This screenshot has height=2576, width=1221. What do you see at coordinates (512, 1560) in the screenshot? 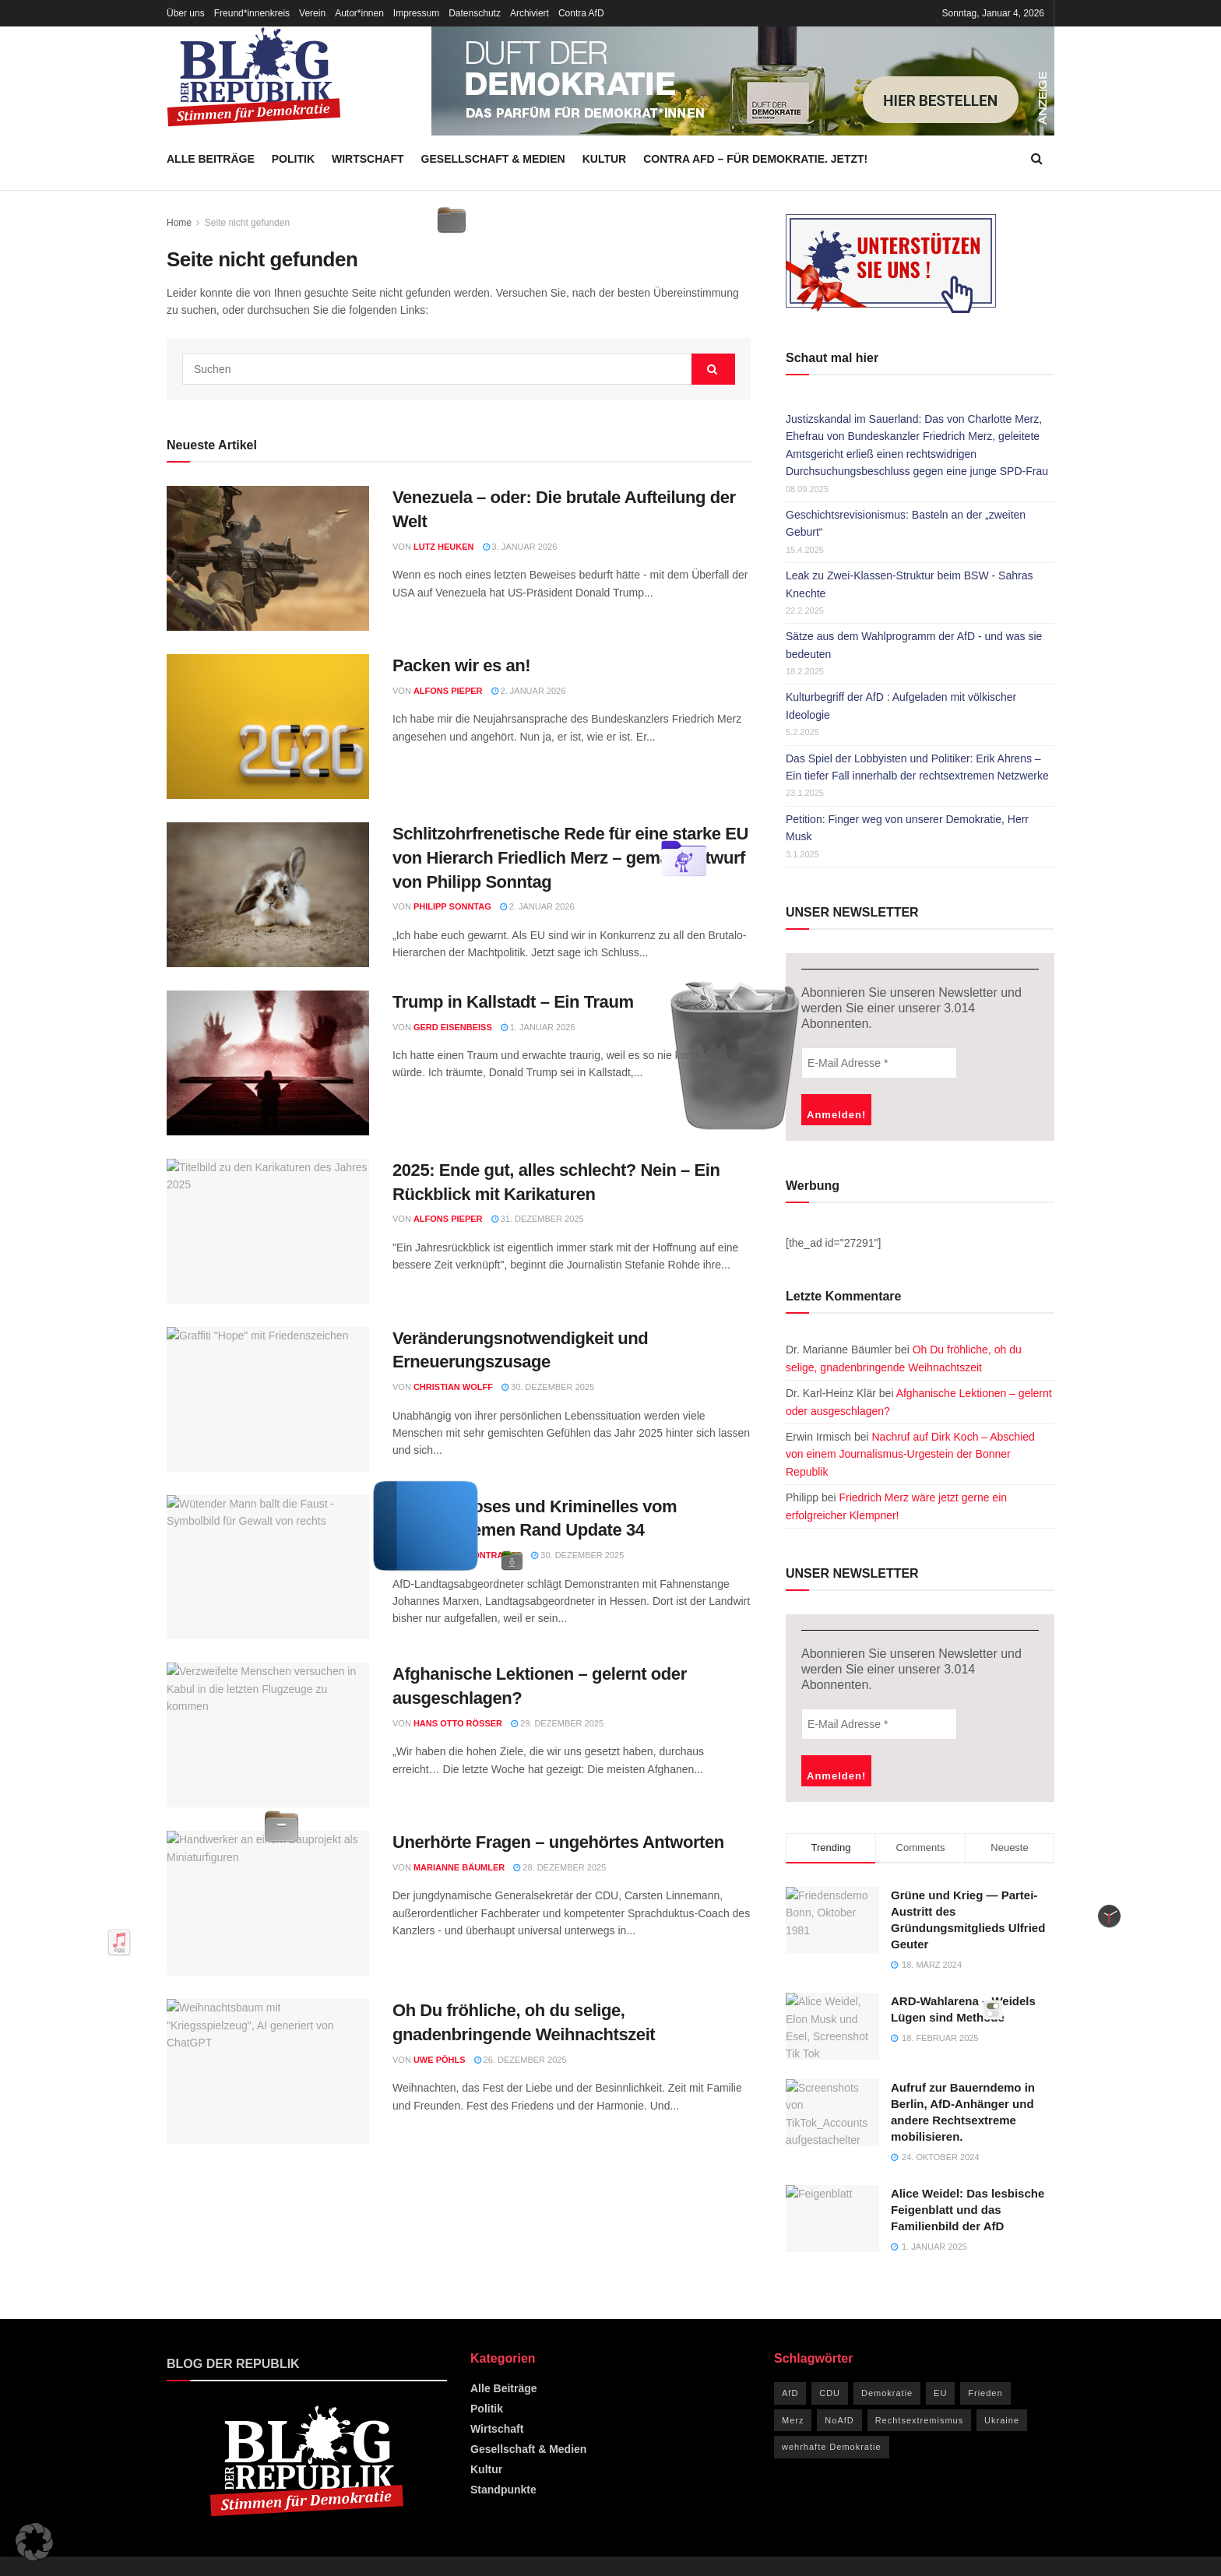
I see `access your downloads folder` at bounding box center [512, 1560].